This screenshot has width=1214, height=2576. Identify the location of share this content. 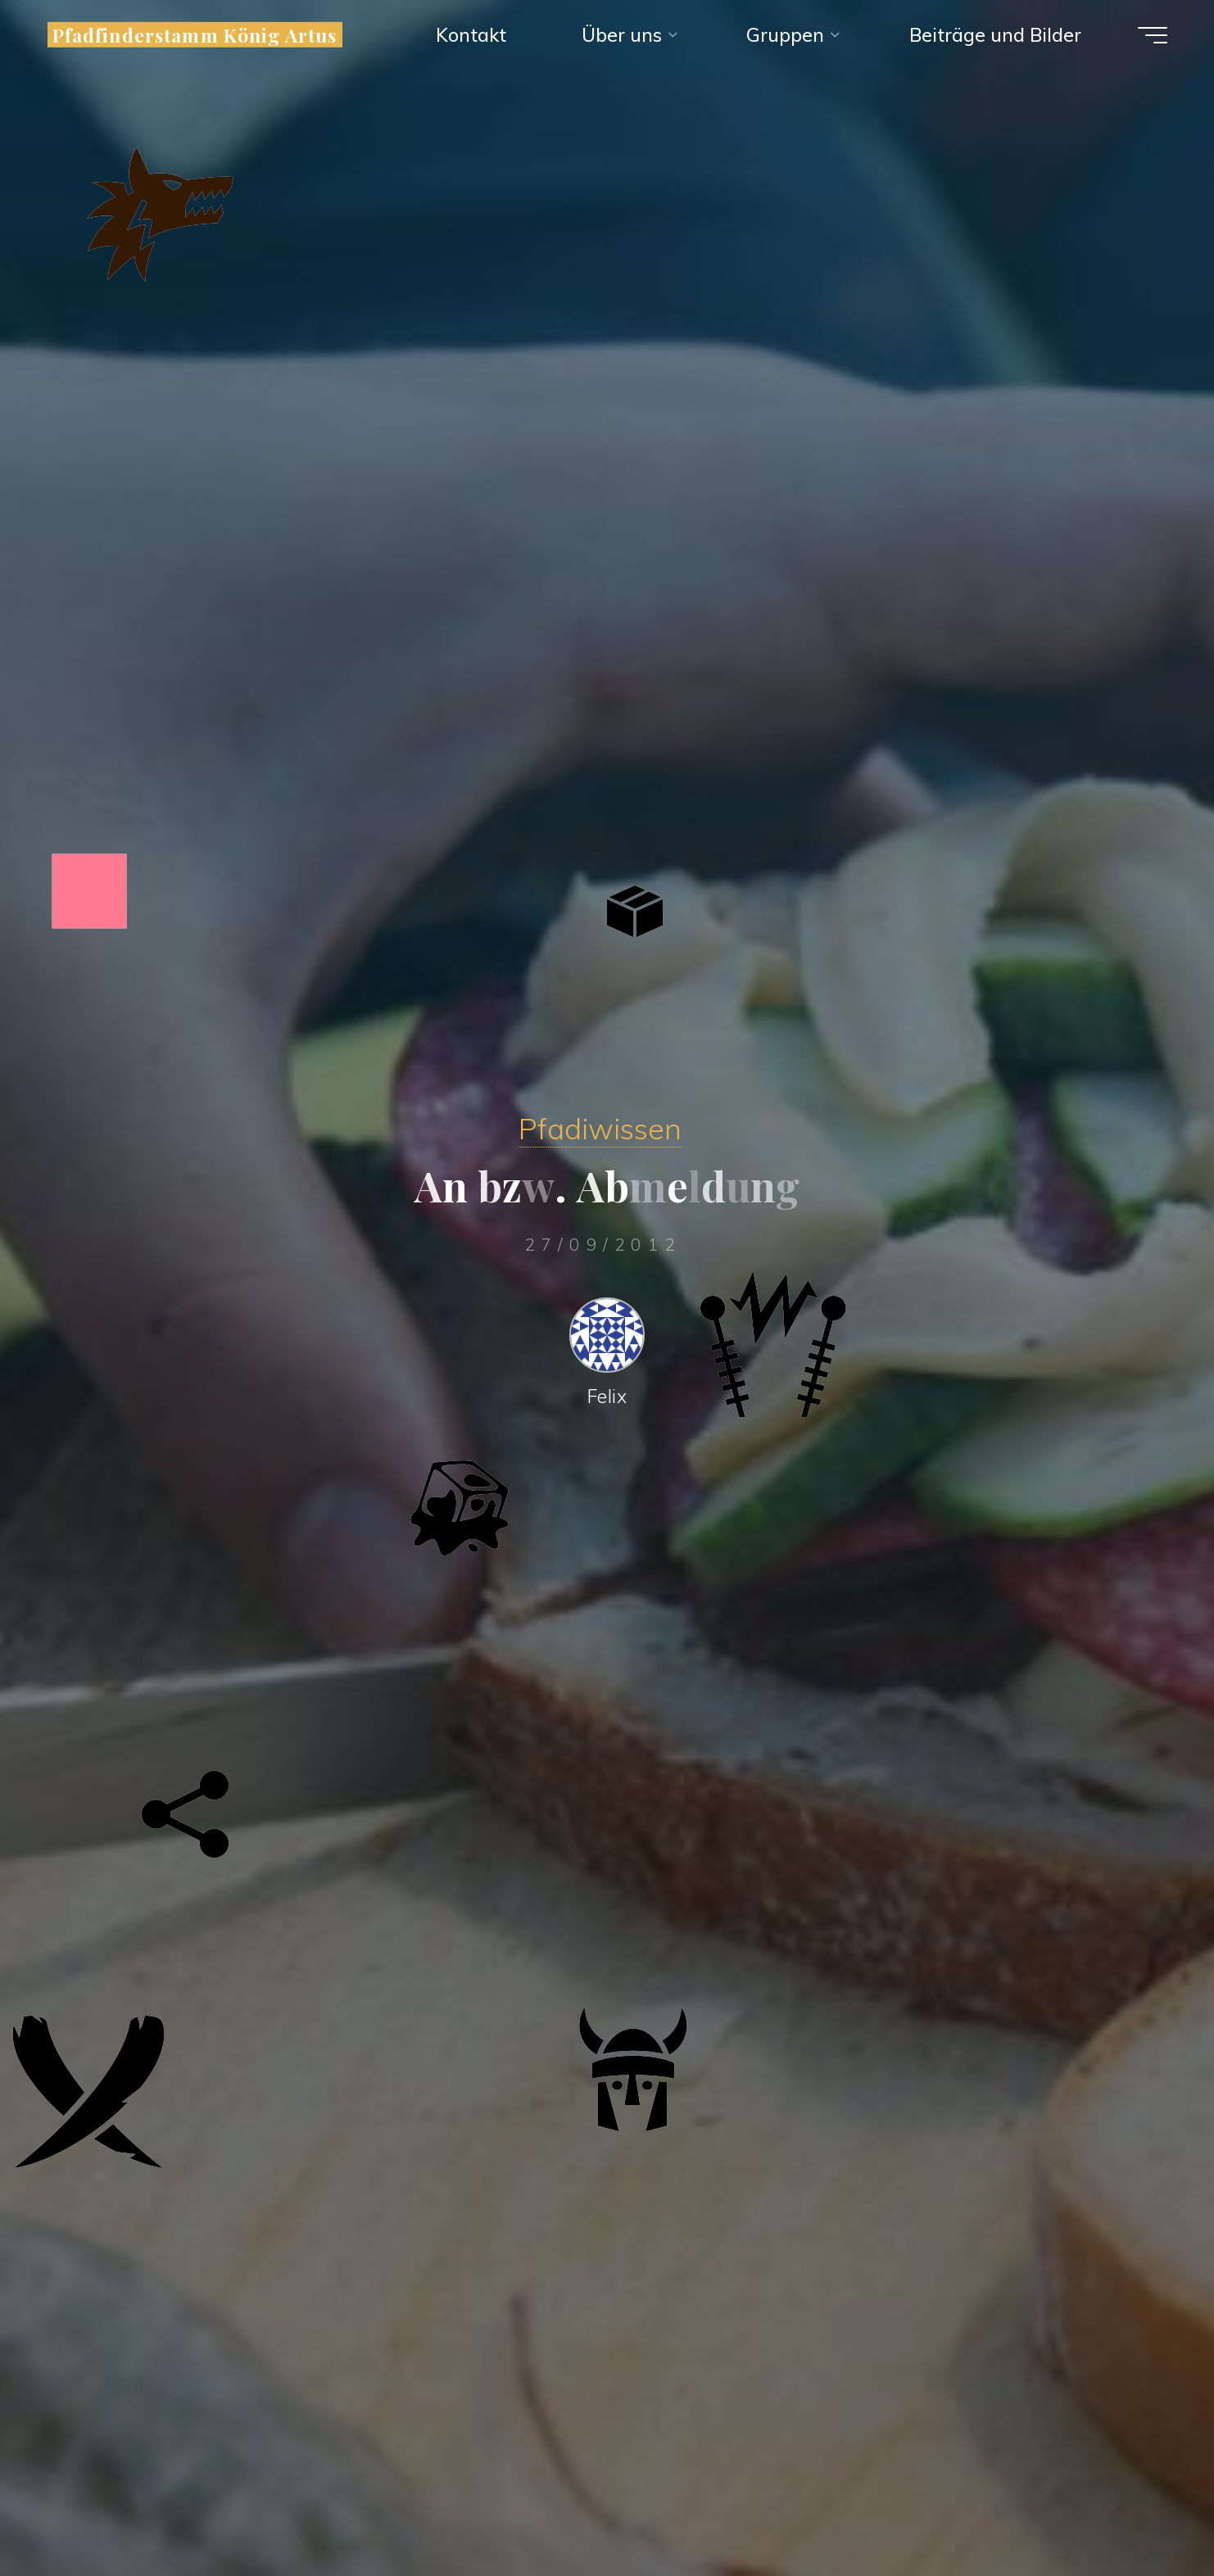
(185, 1814).